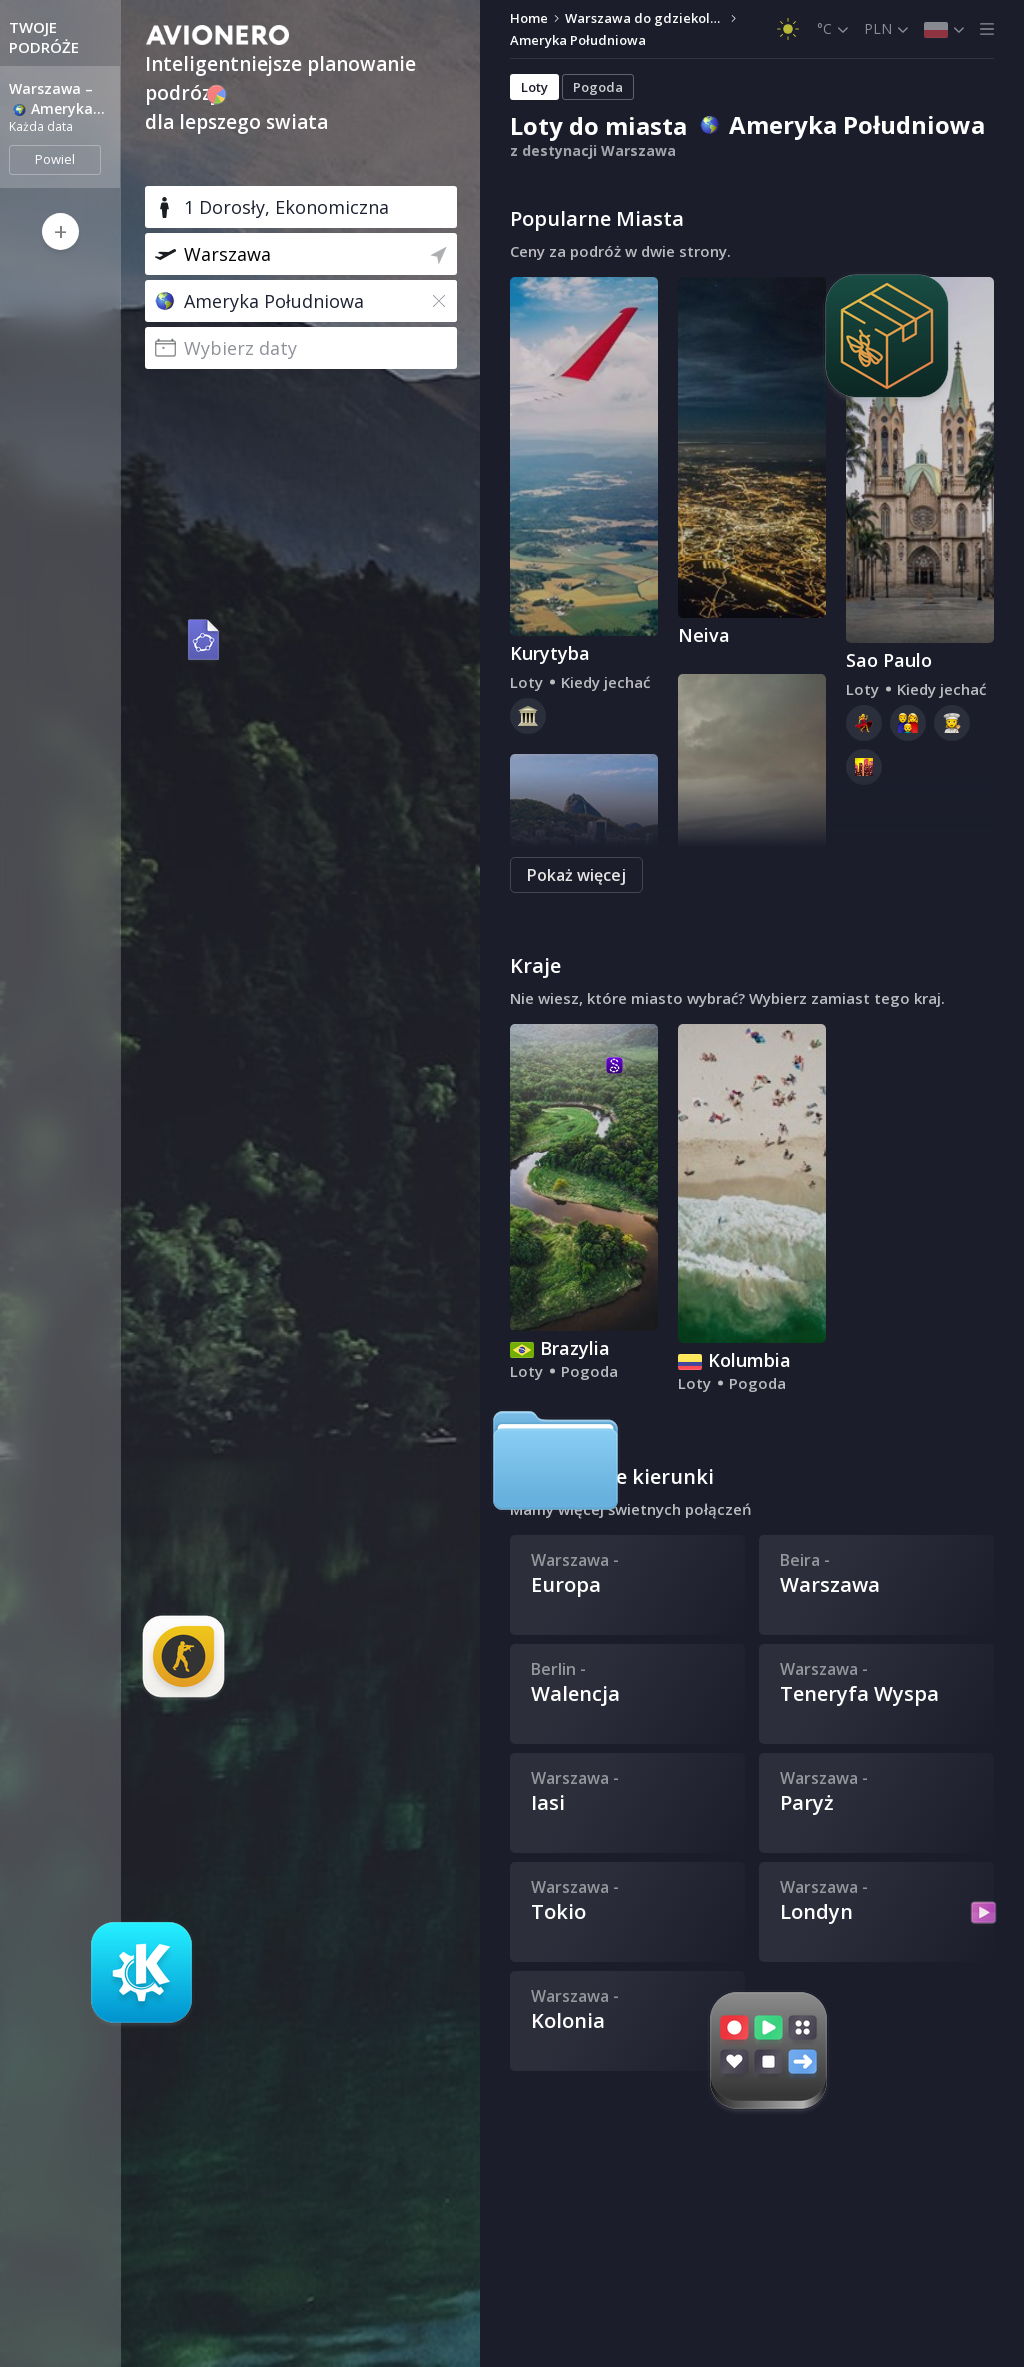 The width and height of the screenshot is (1024, 2367). Describe the element at coordinates (614, 1065) in the screenshot. I see `open Seamly2D pattern drafting application` at that location.